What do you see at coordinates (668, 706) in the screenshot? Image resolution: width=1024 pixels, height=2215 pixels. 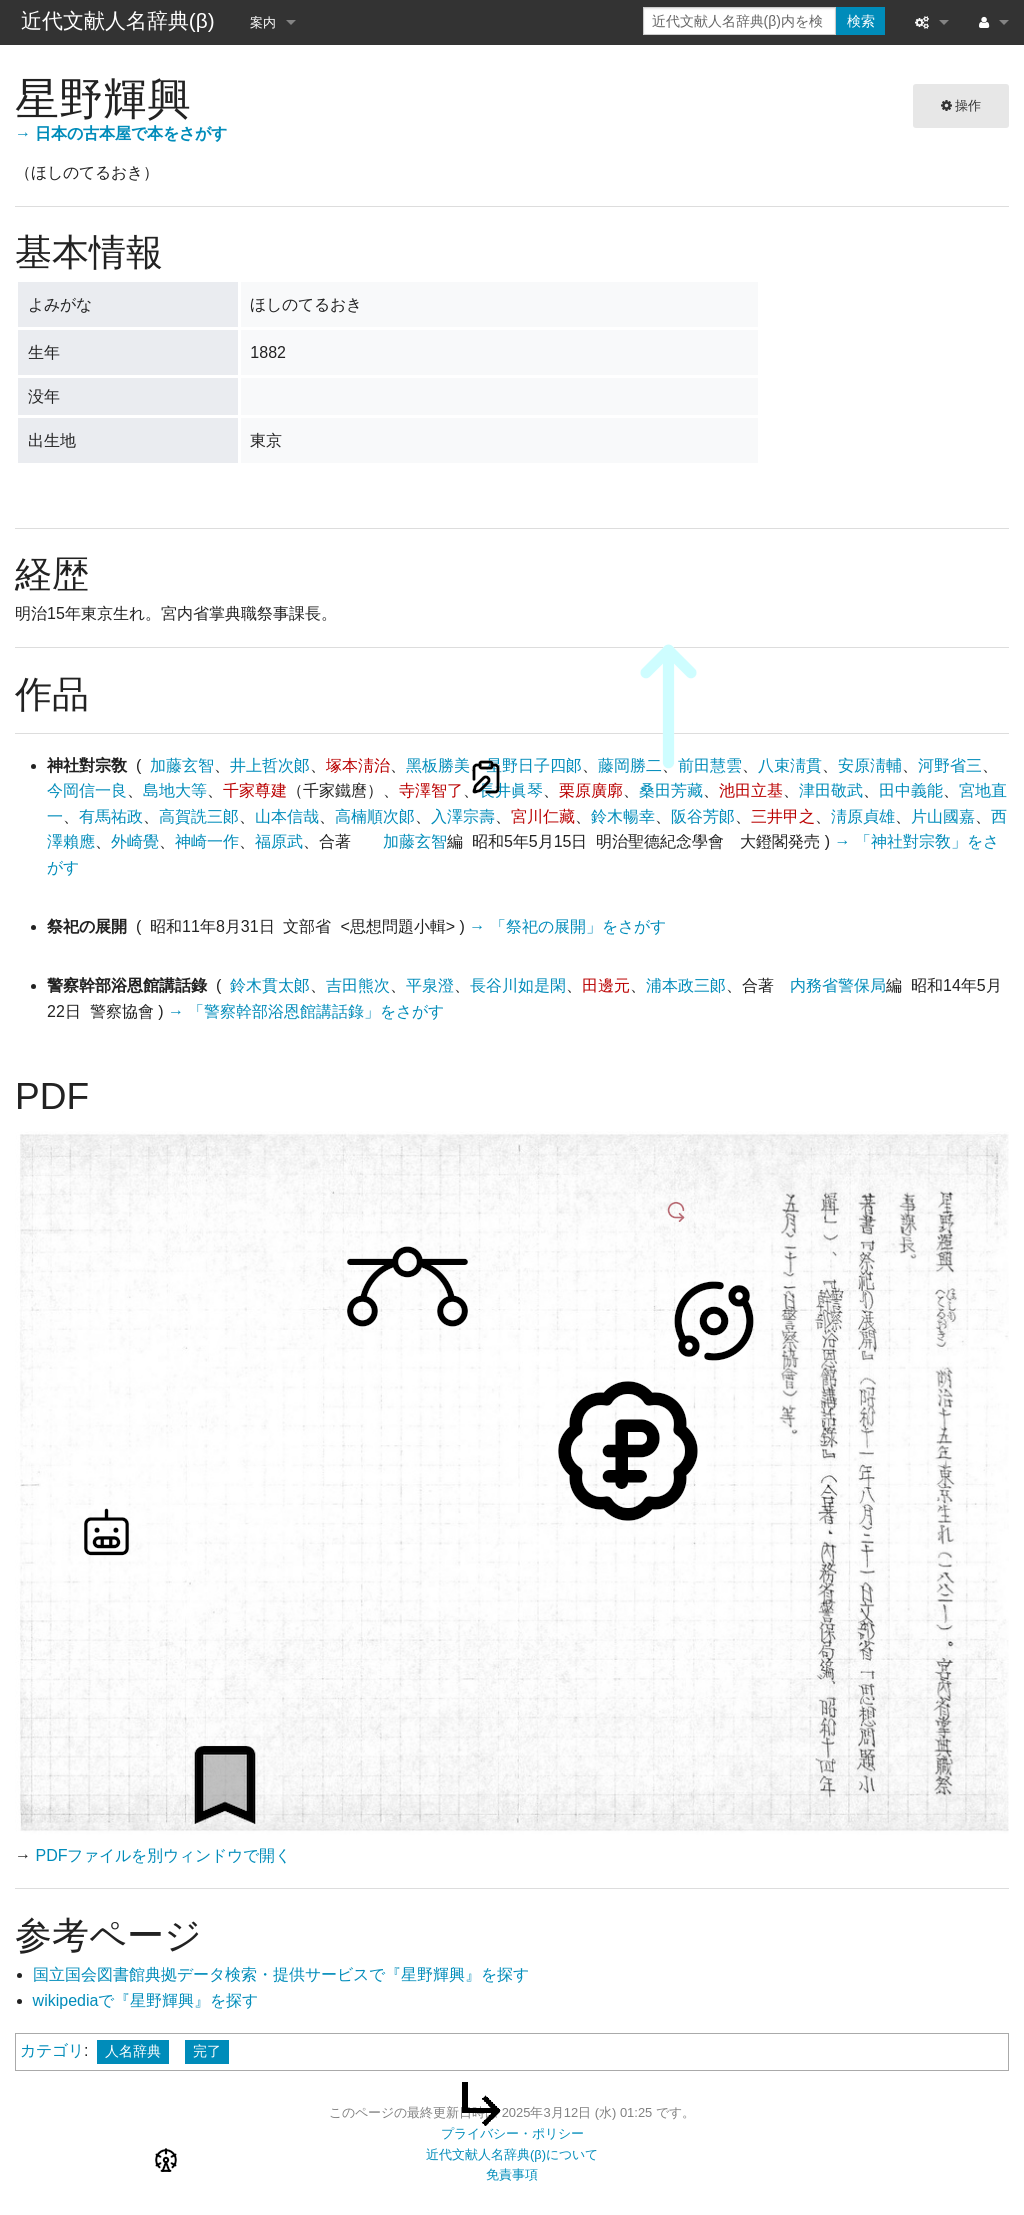 I see `move item up in a list` at bounding box center [668, 706].